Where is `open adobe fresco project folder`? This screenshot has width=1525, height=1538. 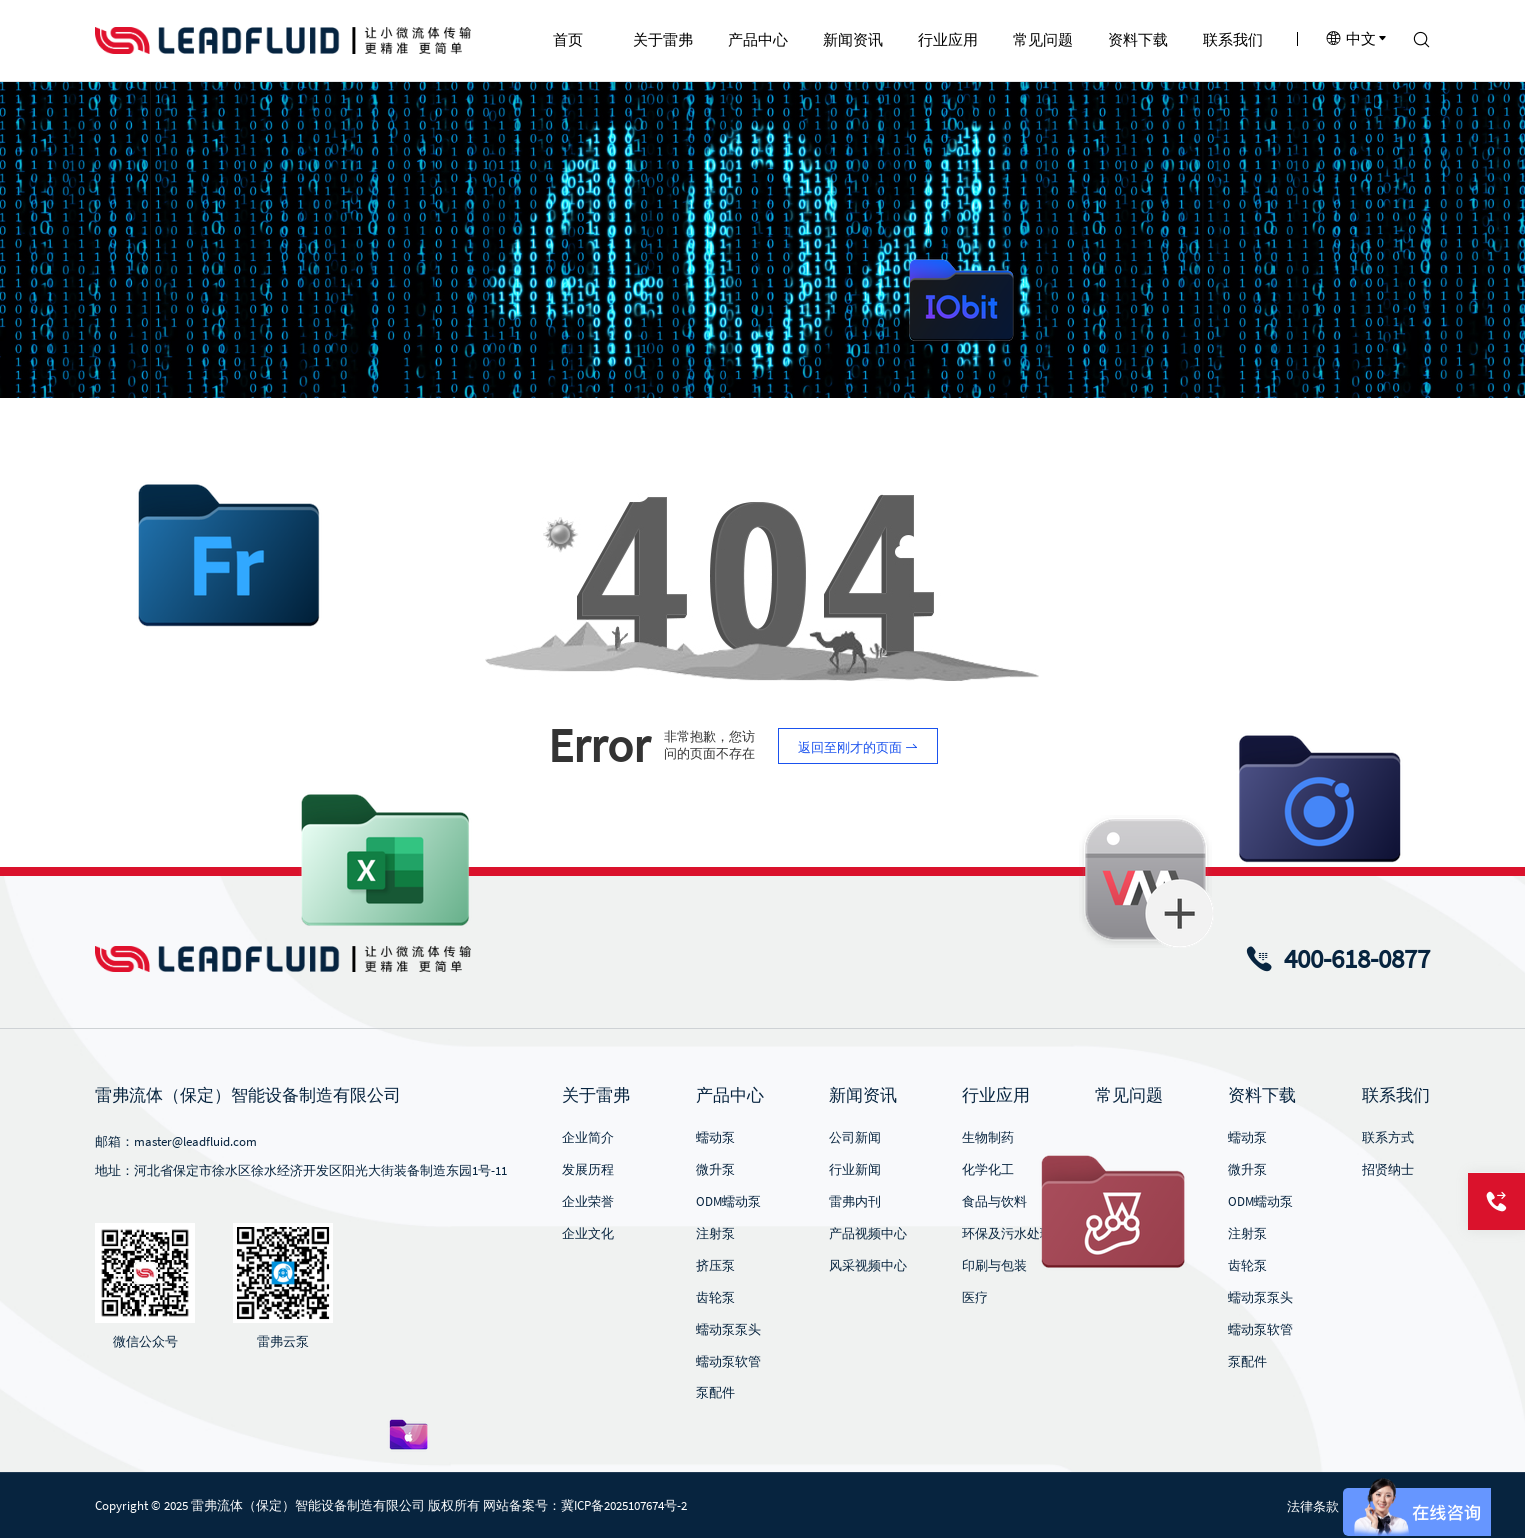 open adobe fresco project folder is located at coordinates (228, 560).